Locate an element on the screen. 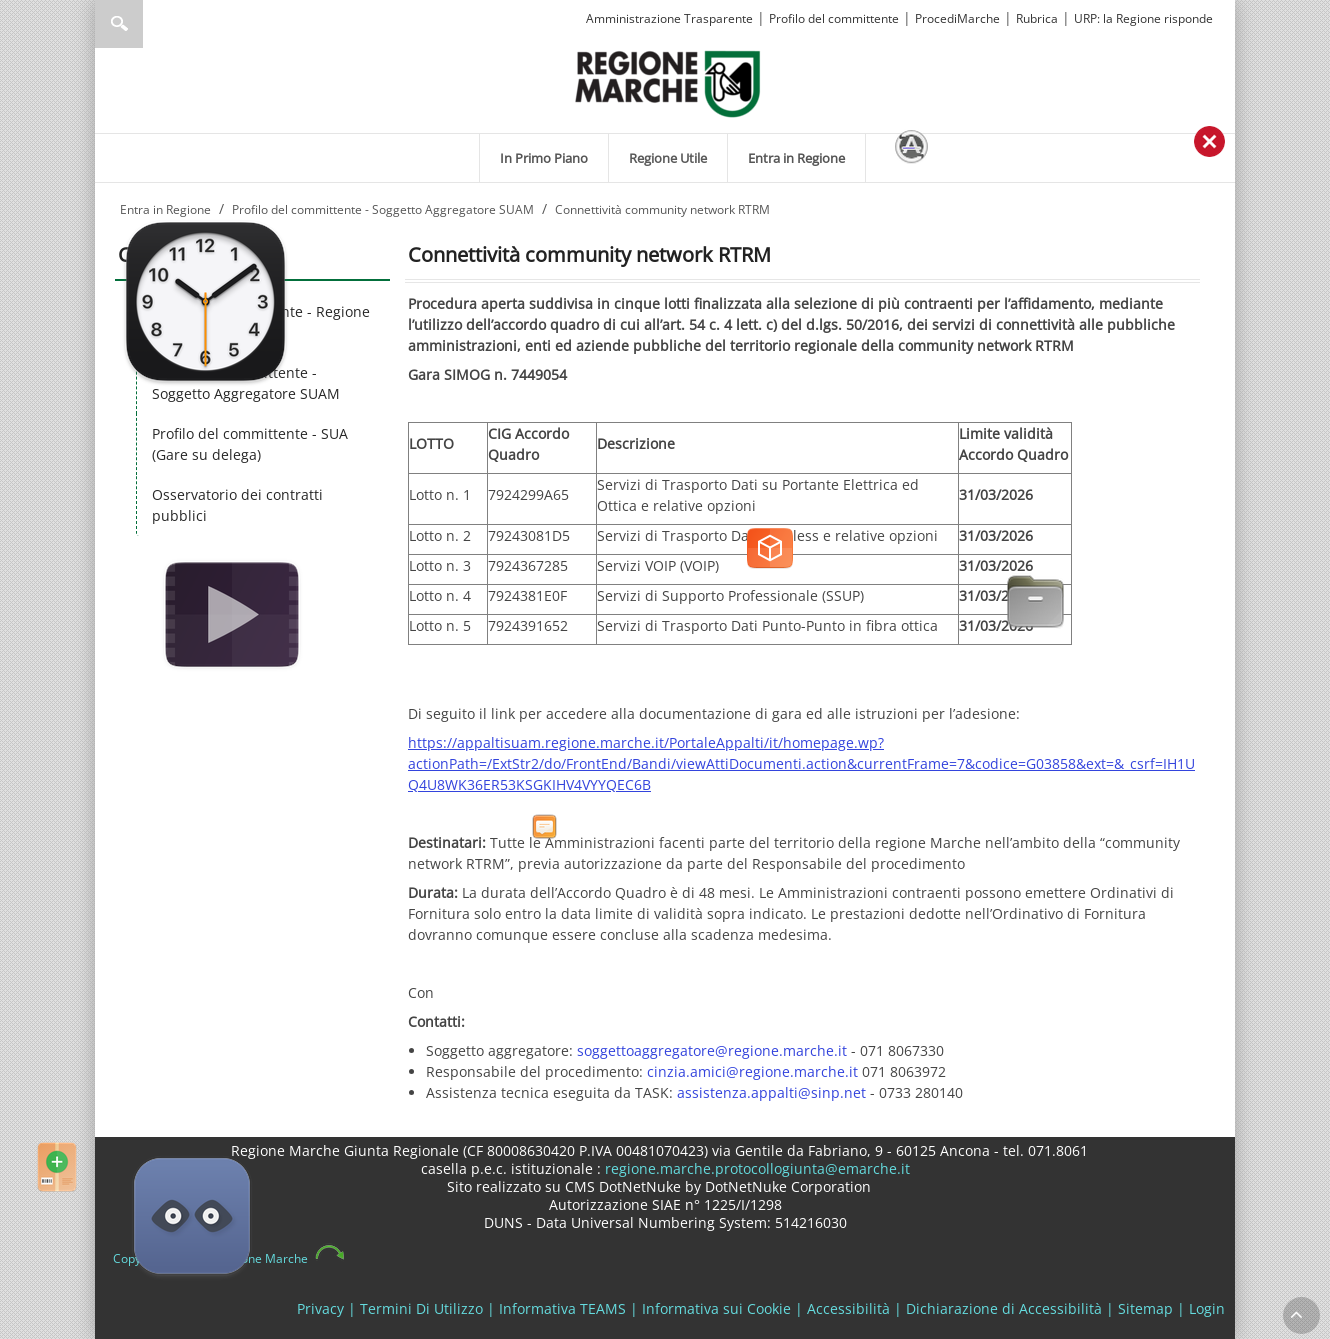 The width and height of the screenshot is (1330, 1339). stop or cancel the current action is located at coordinates (1209, 141).